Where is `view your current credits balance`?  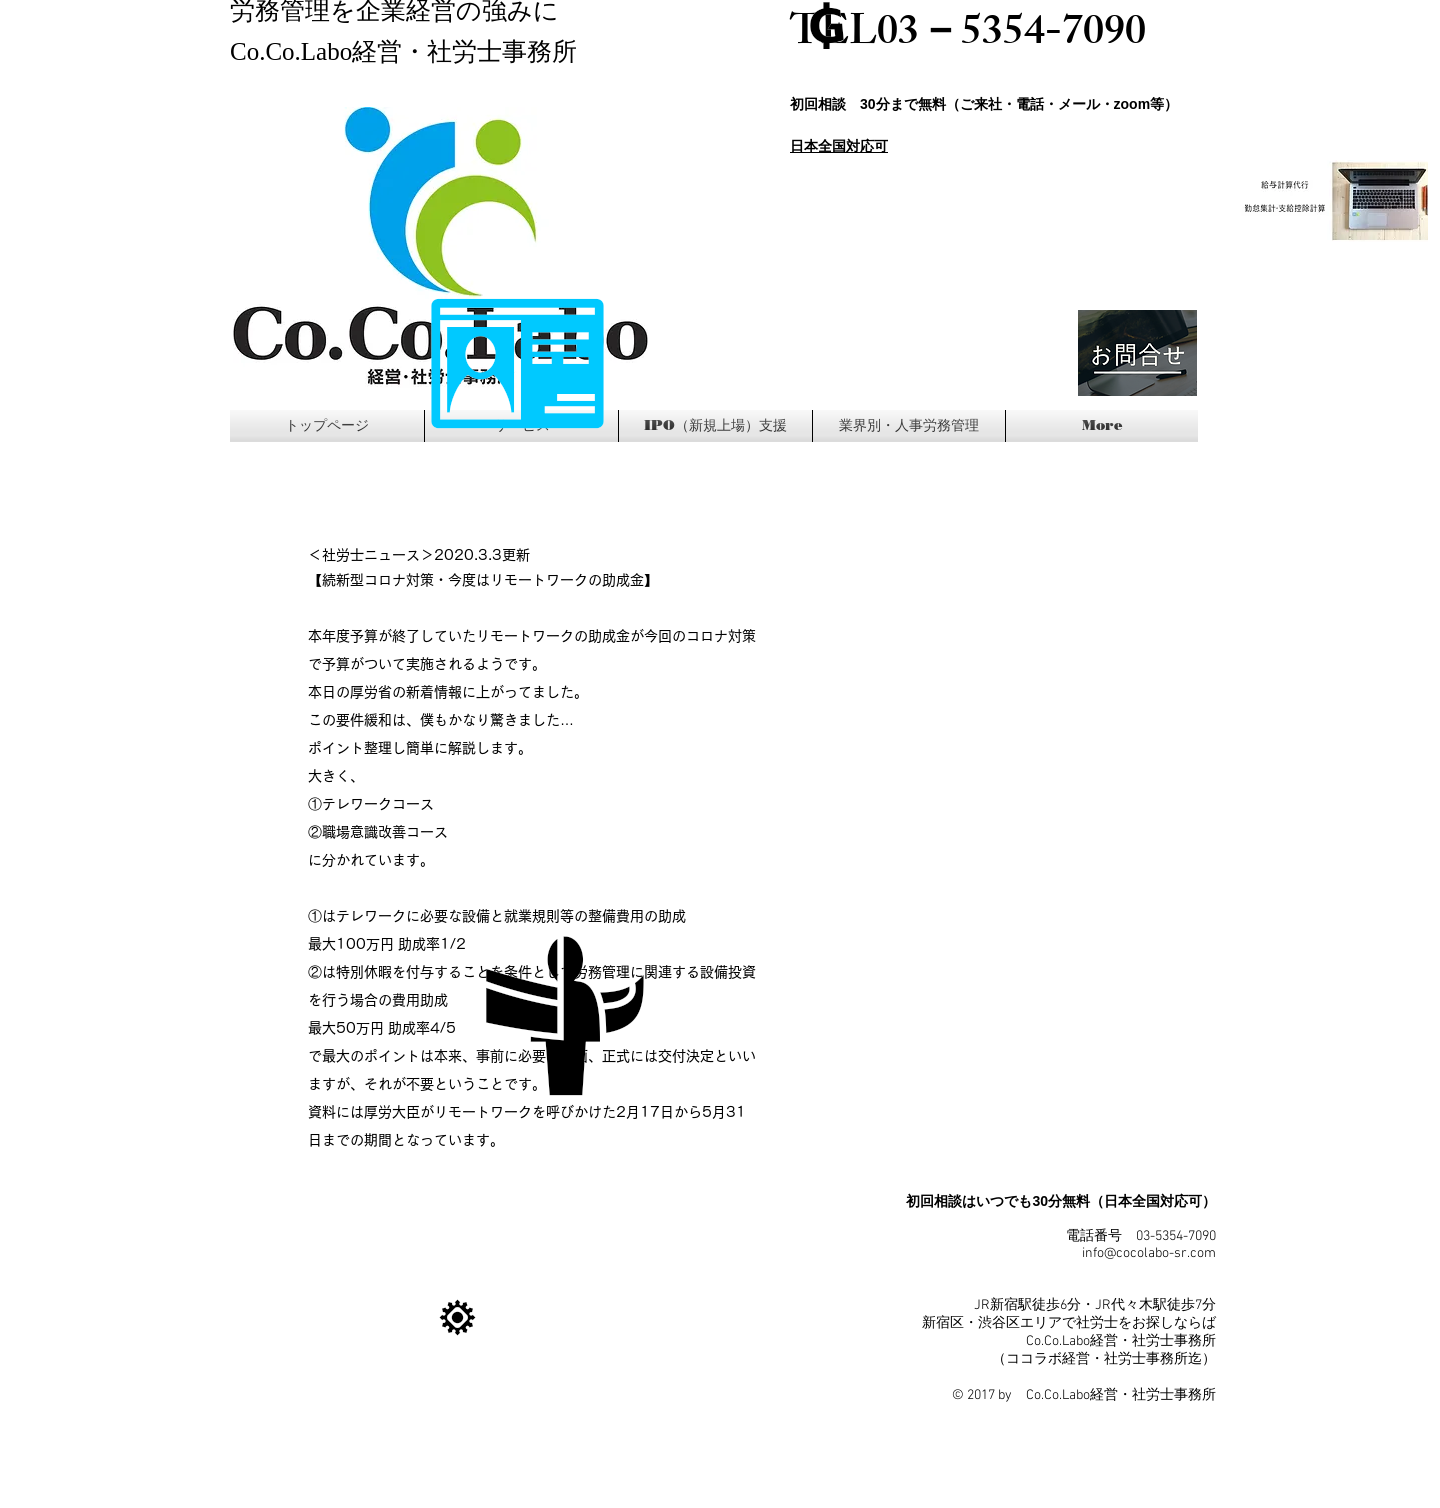
view your current credits balance is located at coordinates (826, 25).